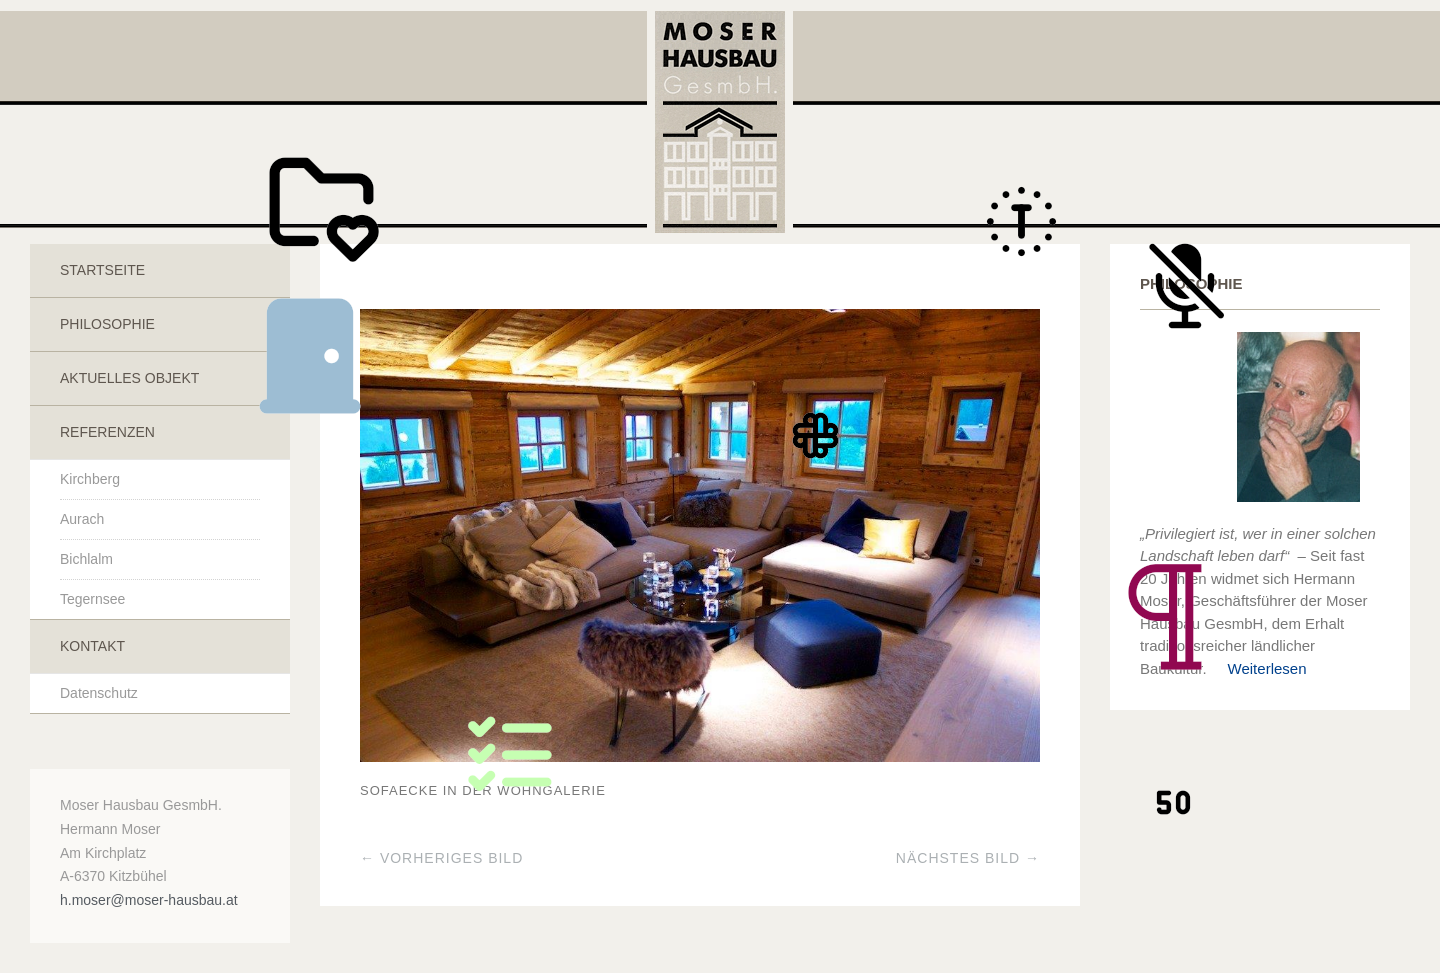 The width and height of the screenshot is (1440, 973). Describe the element at coordinates (310, 356) in the screenshot. I see `log out or exit the current session` at that location.